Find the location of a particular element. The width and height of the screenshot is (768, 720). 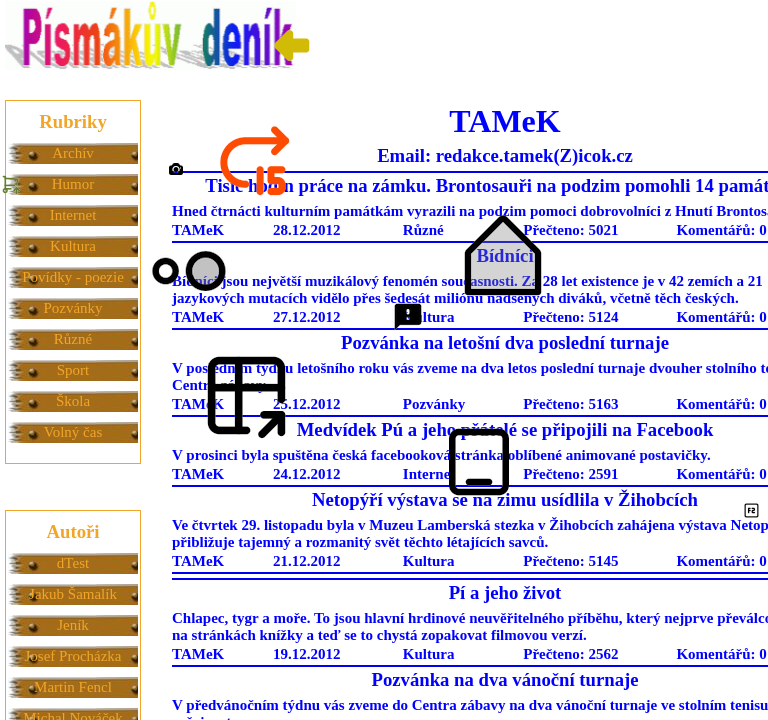

upload items to your cart is located at coordinates (10, 184).